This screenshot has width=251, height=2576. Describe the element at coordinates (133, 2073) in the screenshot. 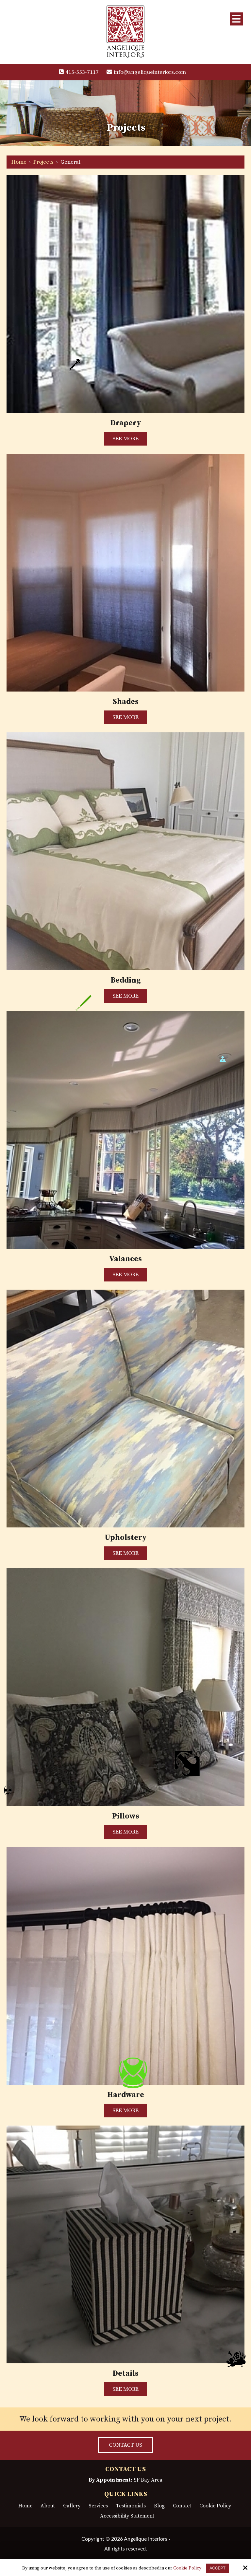

I see `select chest armor or torso protection` at that location.